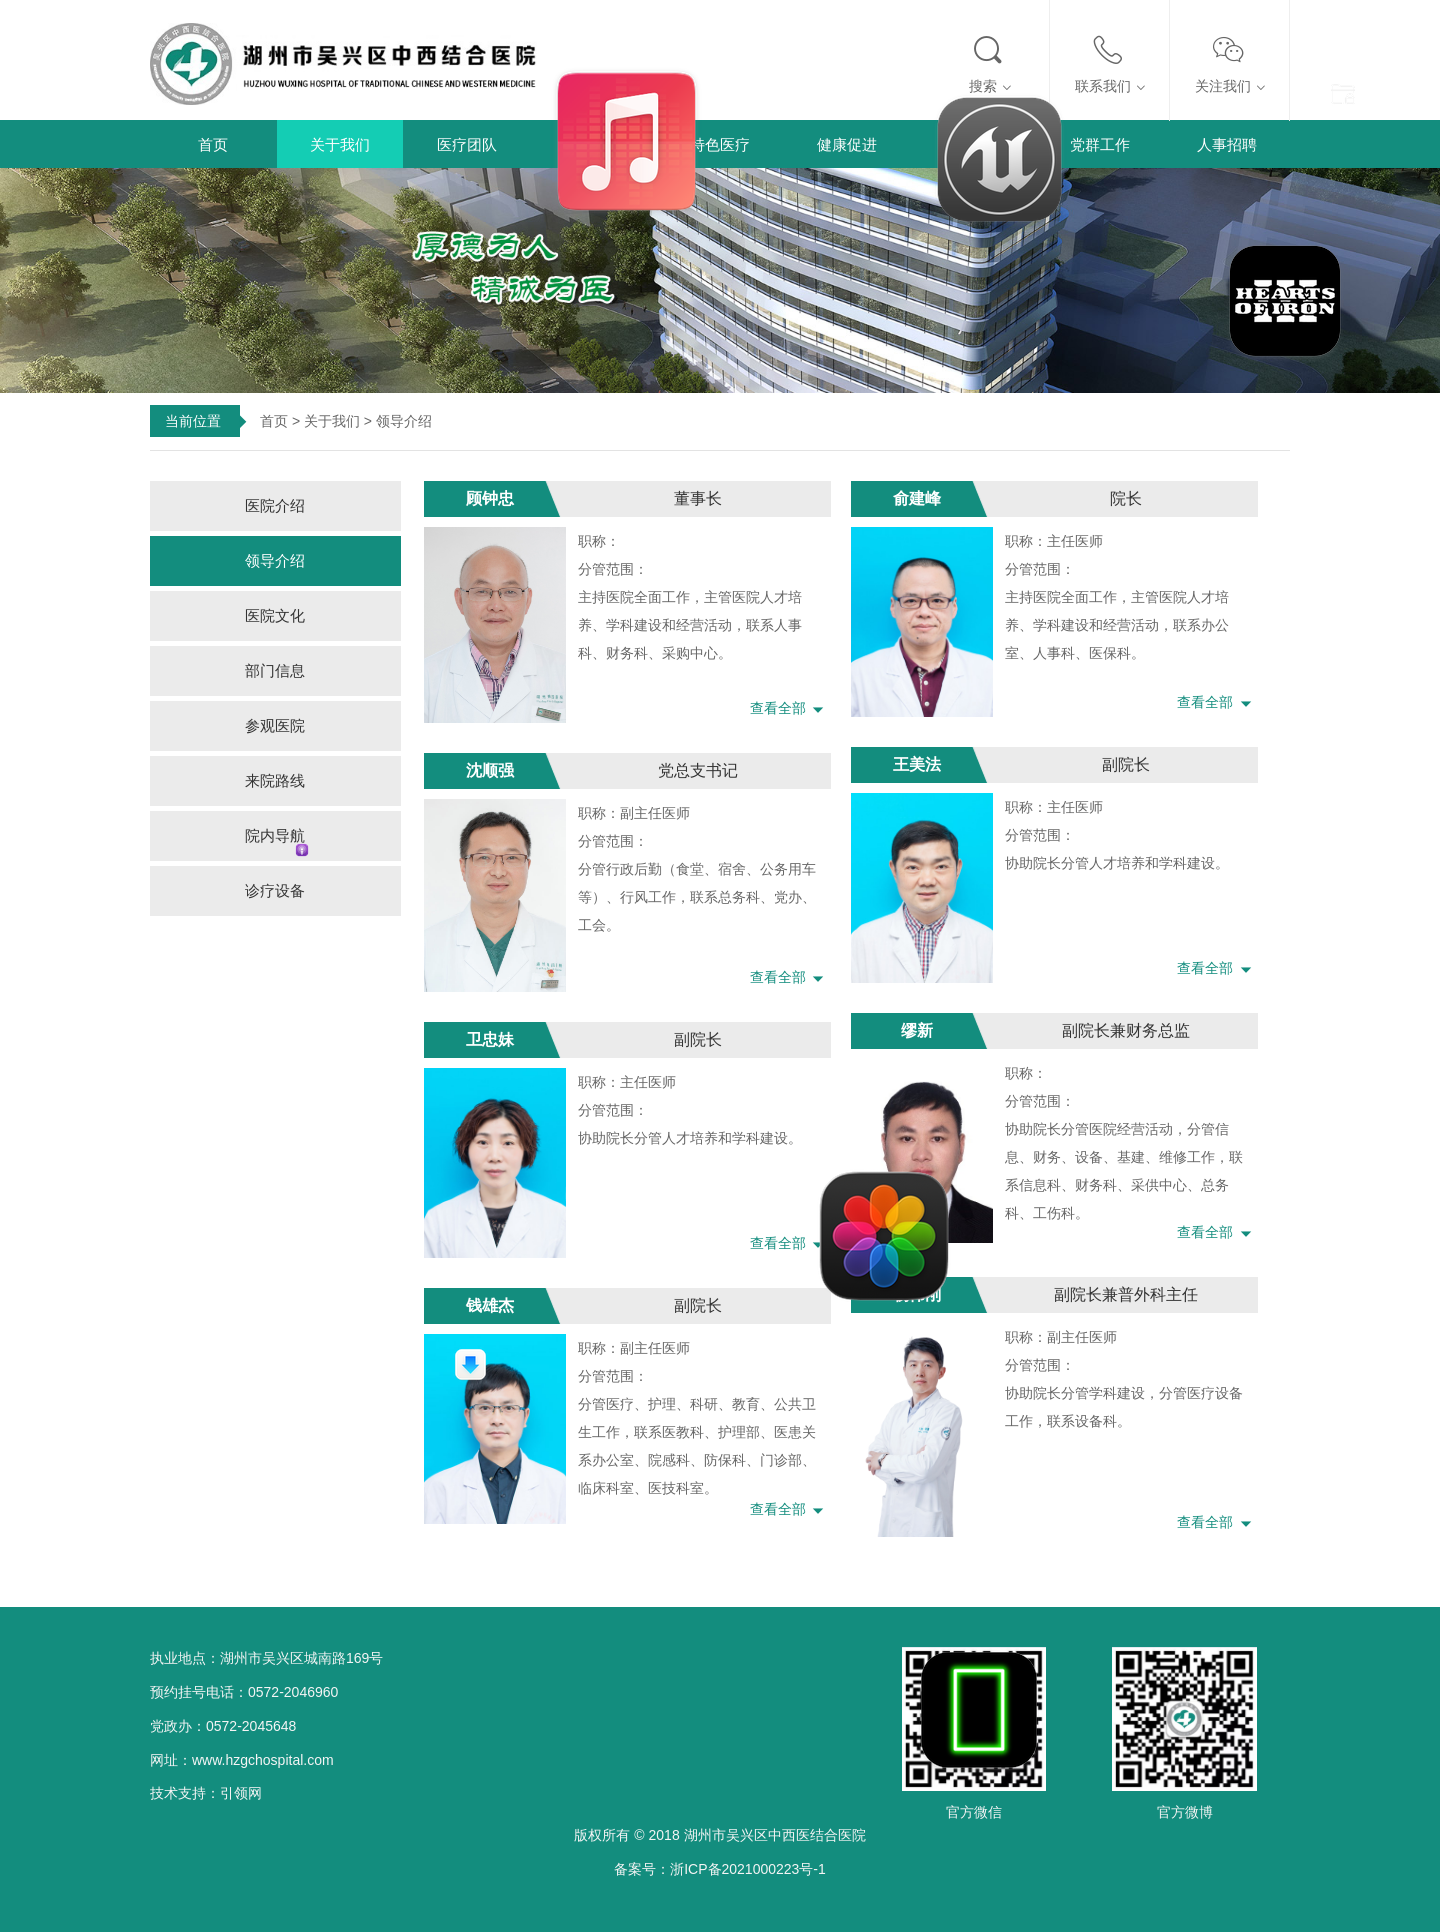  I want to click on open the apple podcasts app, so click(302, 850).